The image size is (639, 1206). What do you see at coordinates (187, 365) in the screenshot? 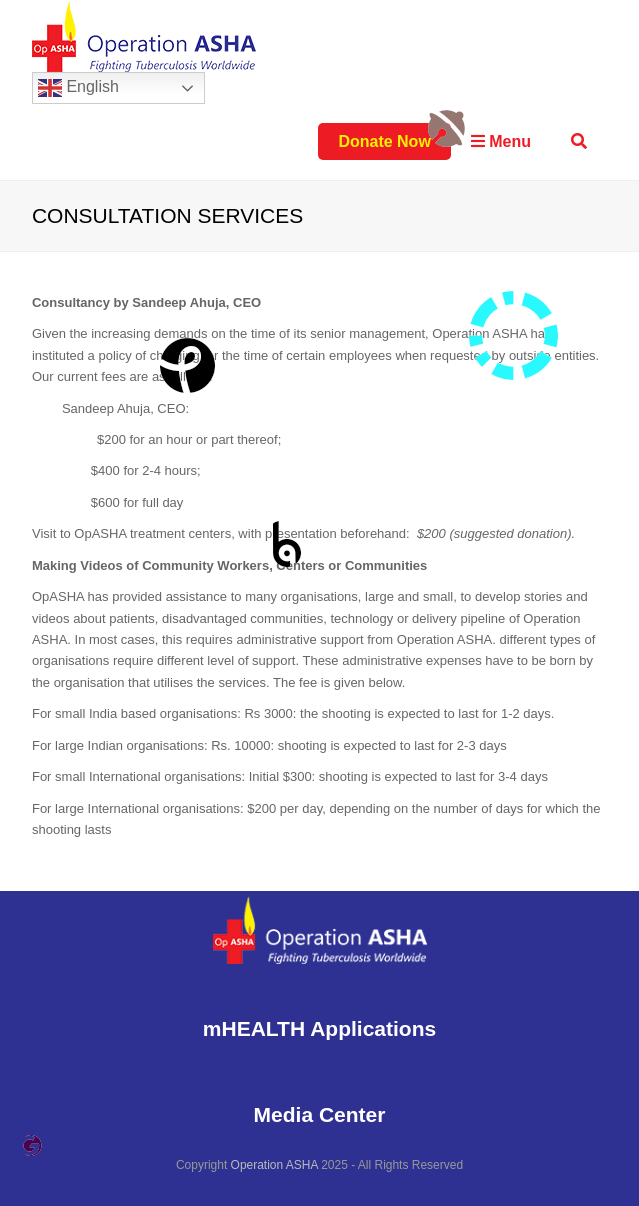
I see `open pixlr photo editing app` at bounding box center [187, 365].